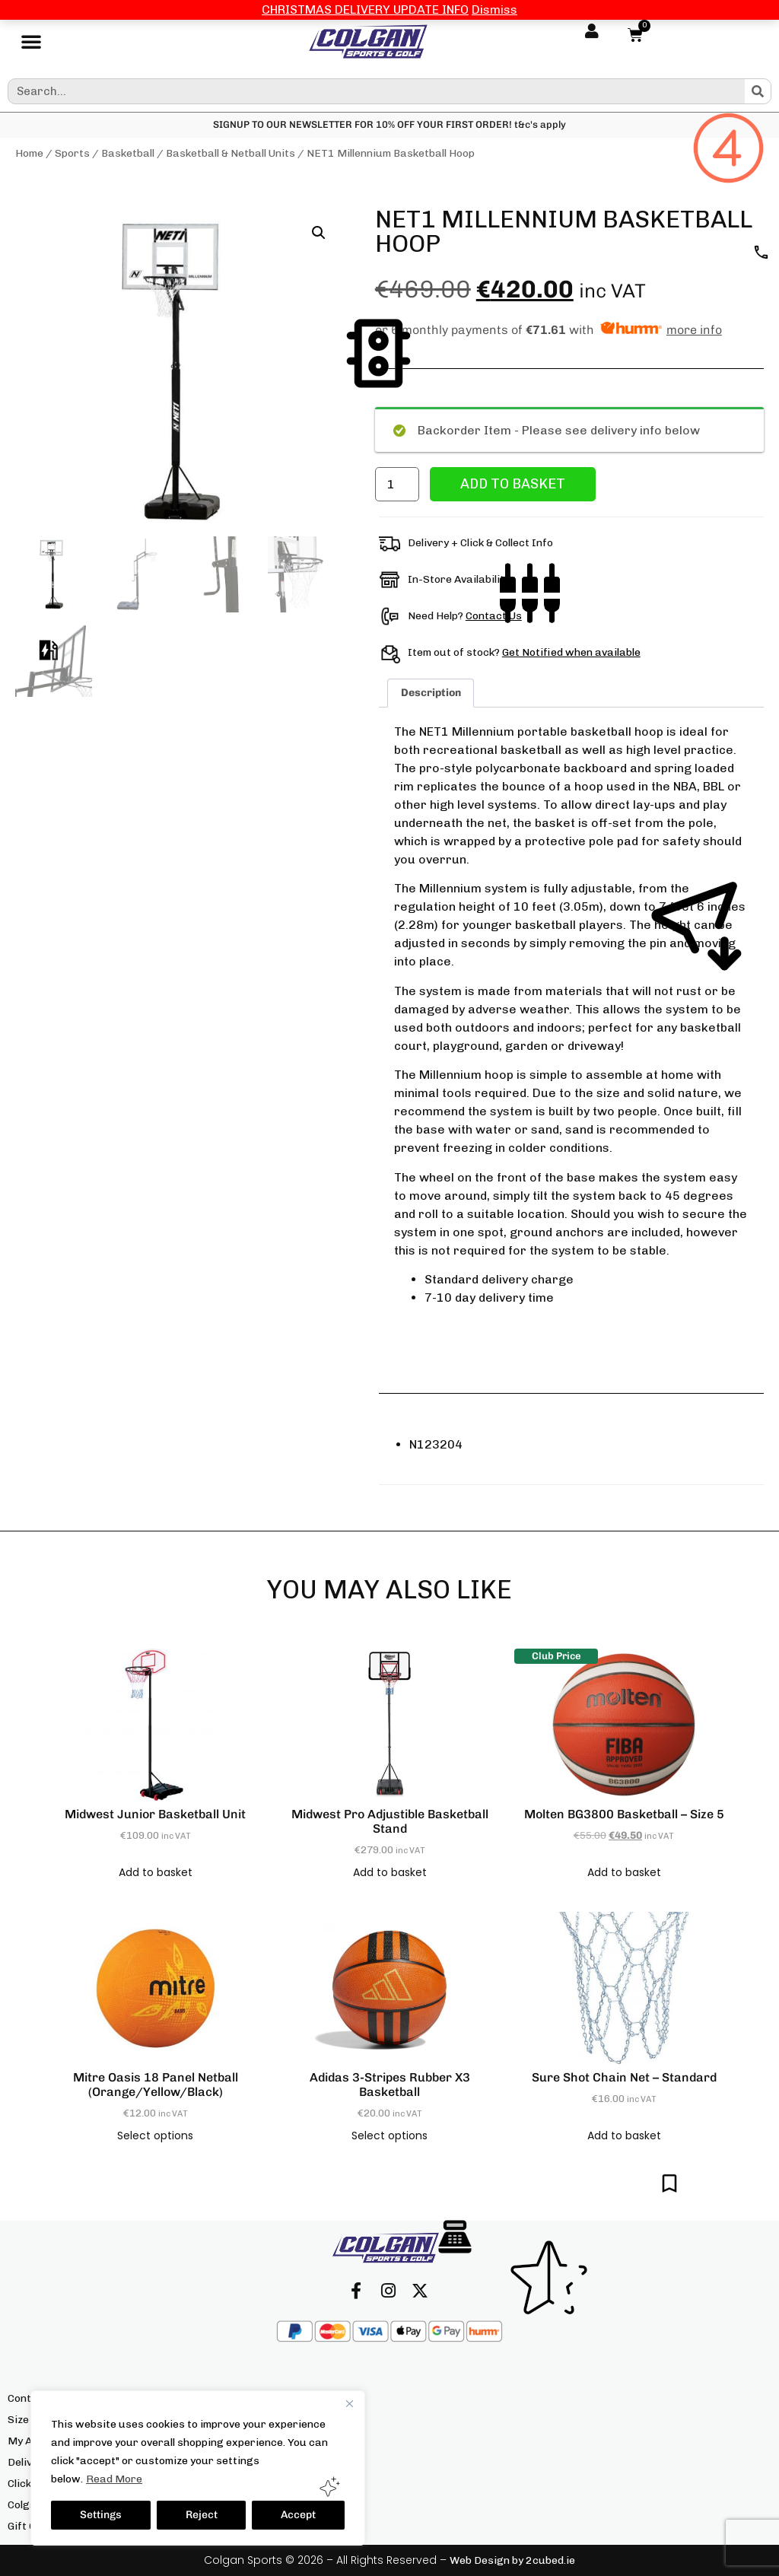 This screenshot has width=779, height=2576. I want to click on bookmark this item, so click(669, 2183).